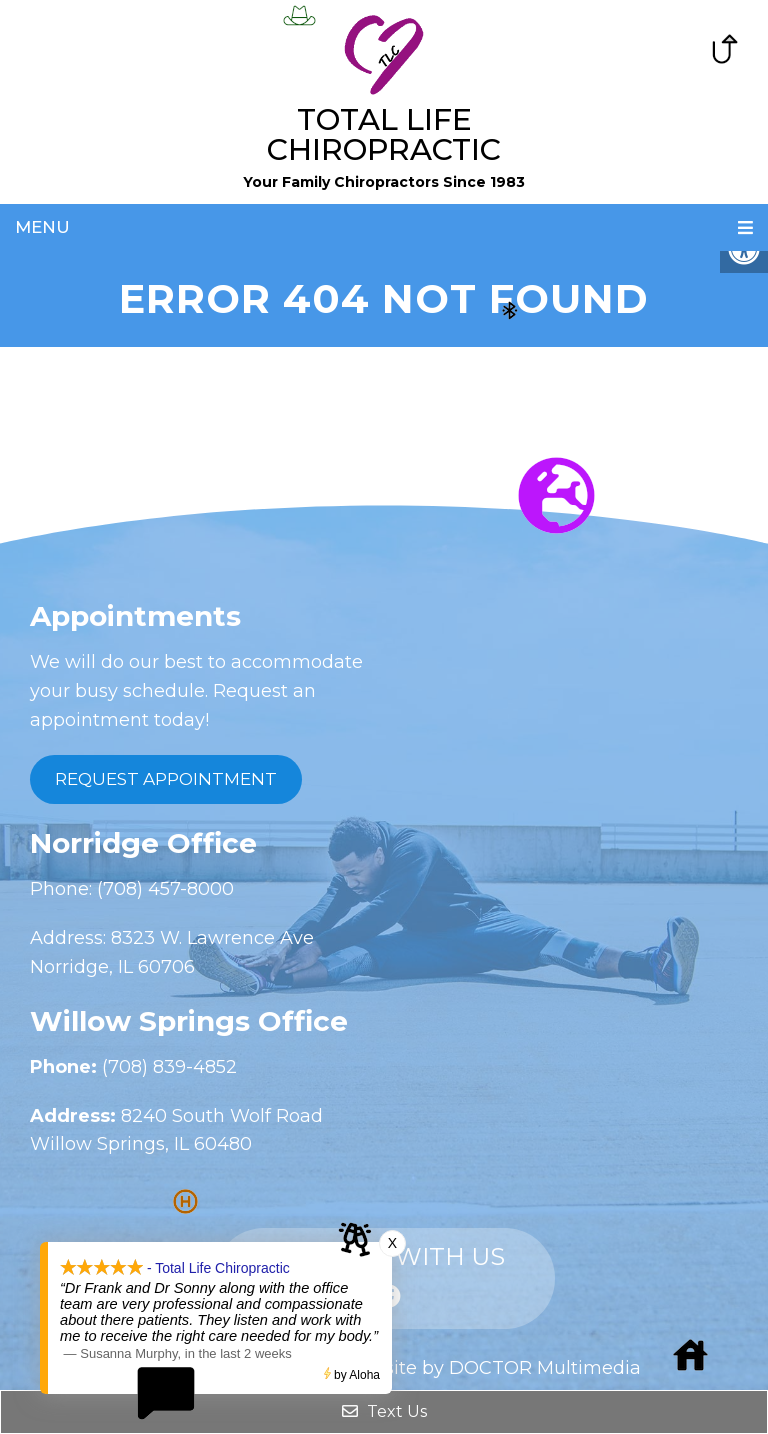 This screenshot has width=768, height=1434. Describe the element at coordinates (724, 49) in the screenshot. I see `redo or repeat the last action` at that location.